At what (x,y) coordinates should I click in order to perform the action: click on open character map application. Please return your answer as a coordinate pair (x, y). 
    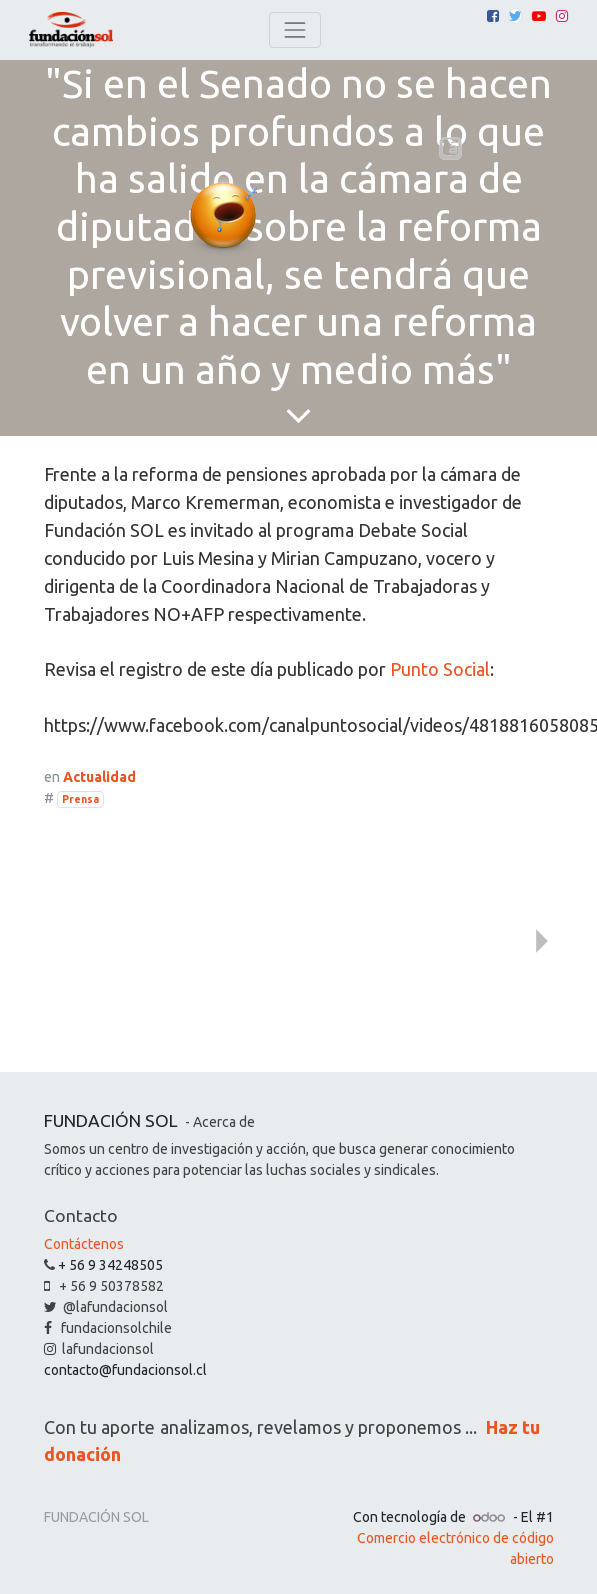
    Looking at the image, I should click on (450, 148).